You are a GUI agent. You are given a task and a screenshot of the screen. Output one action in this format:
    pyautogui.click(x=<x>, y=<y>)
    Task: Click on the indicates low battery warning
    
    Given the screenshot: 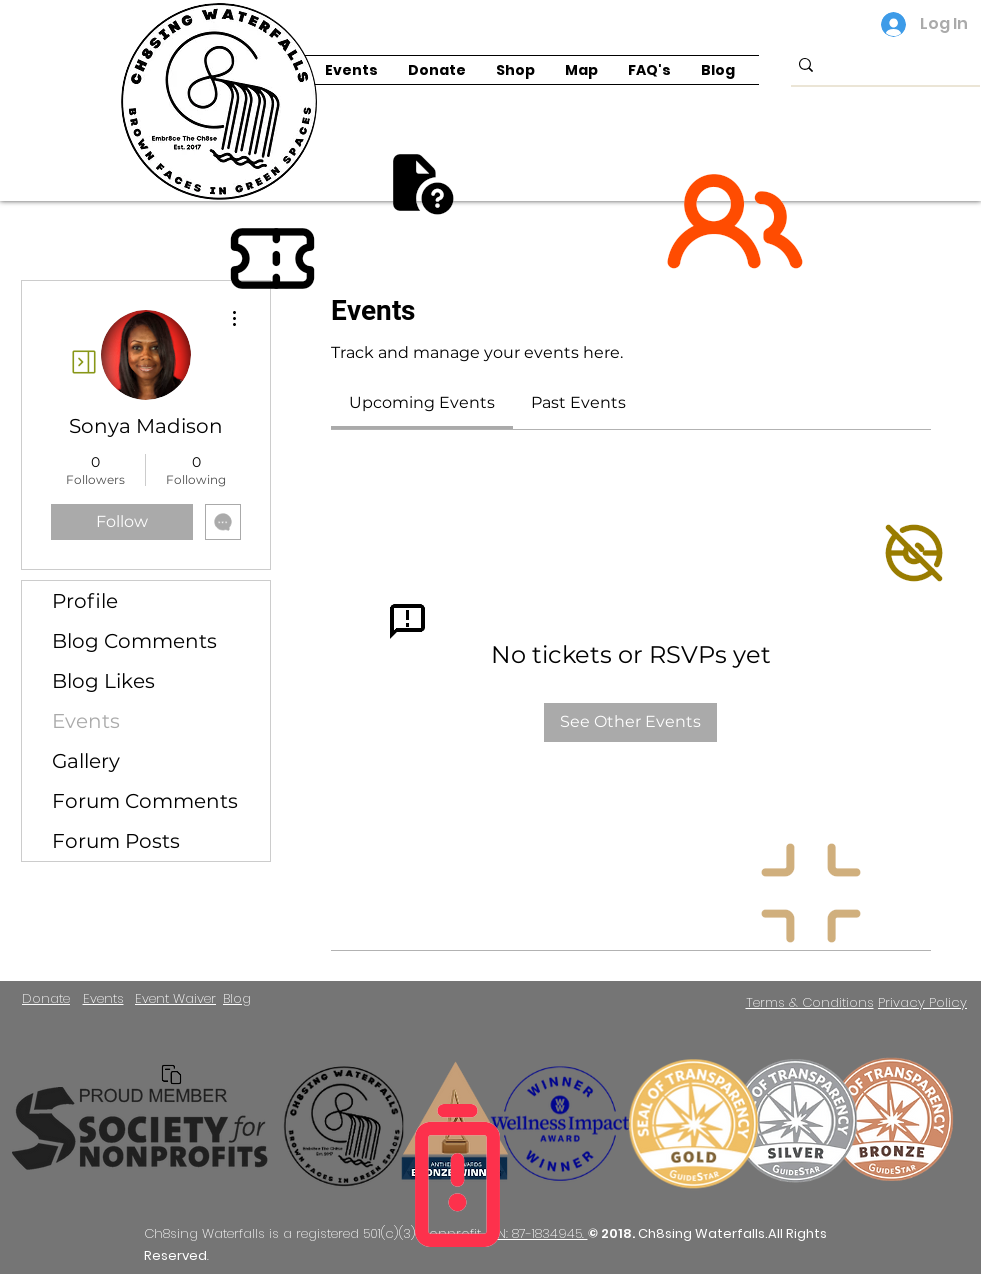 What is the action you would take?
    pyautogui.click(x=457, y=1175)
    